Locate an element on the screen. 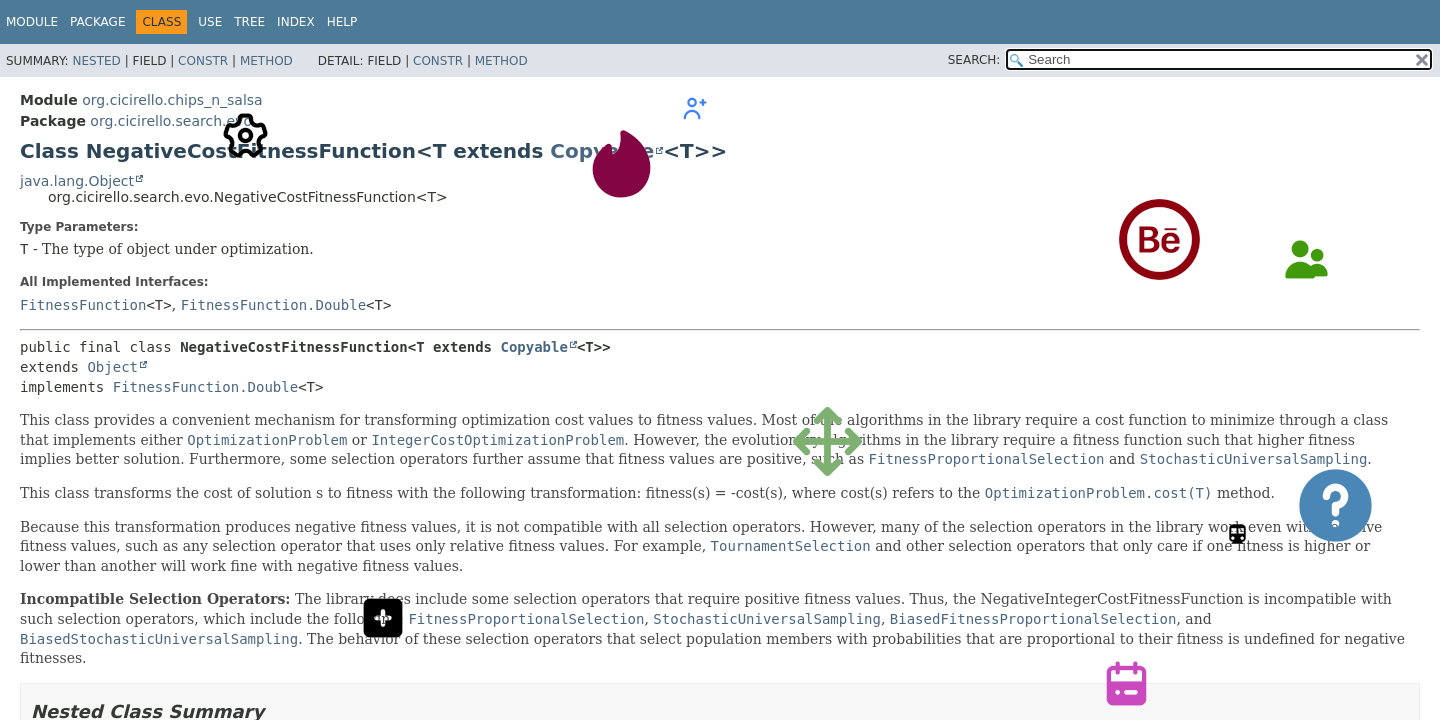 This screenshot has height=720, width=1440. open tinder dating app is located at coordinates (621, 165).